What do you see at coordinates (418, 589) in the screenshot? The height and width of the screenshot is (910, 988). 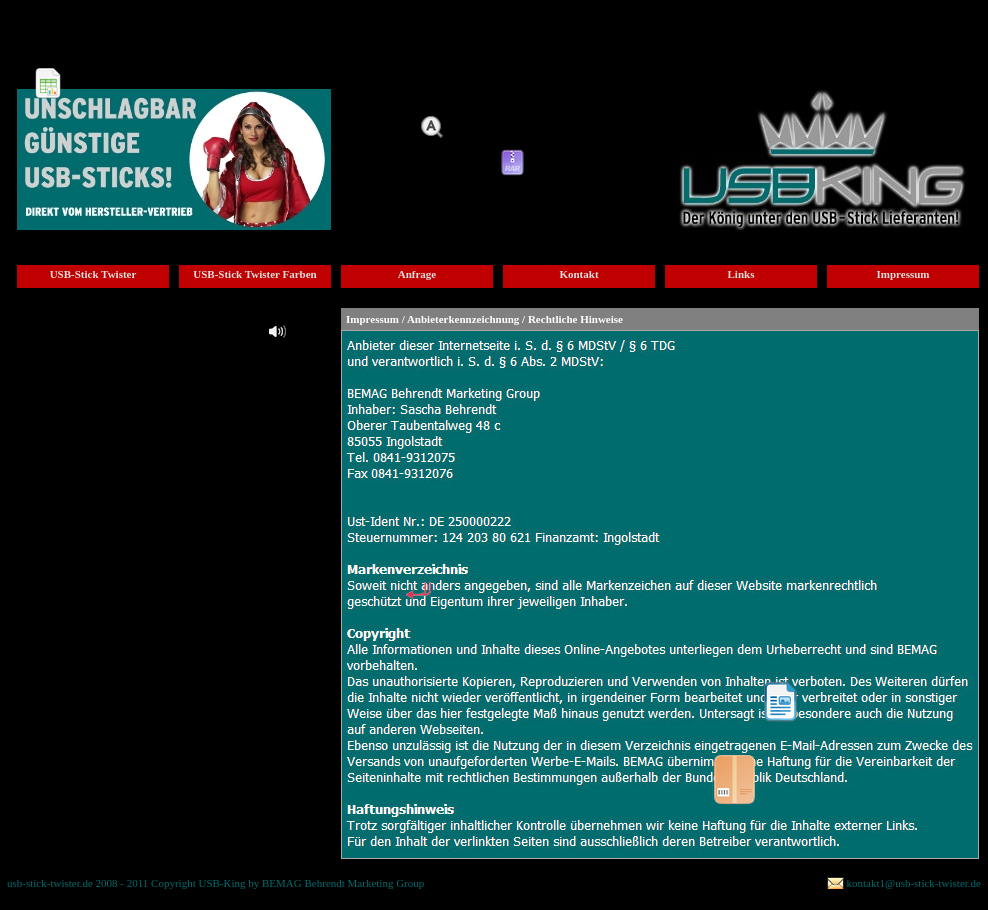 I see `reply to all recipients in an email thread` at bounding box center [418, 589].